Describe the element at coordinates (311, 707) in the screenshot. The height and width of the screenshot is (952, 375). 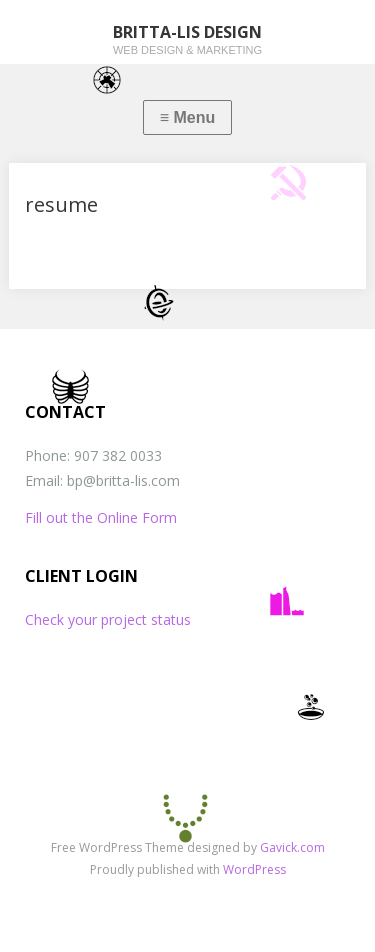
I see `brewing or crafting a potion` at that location.